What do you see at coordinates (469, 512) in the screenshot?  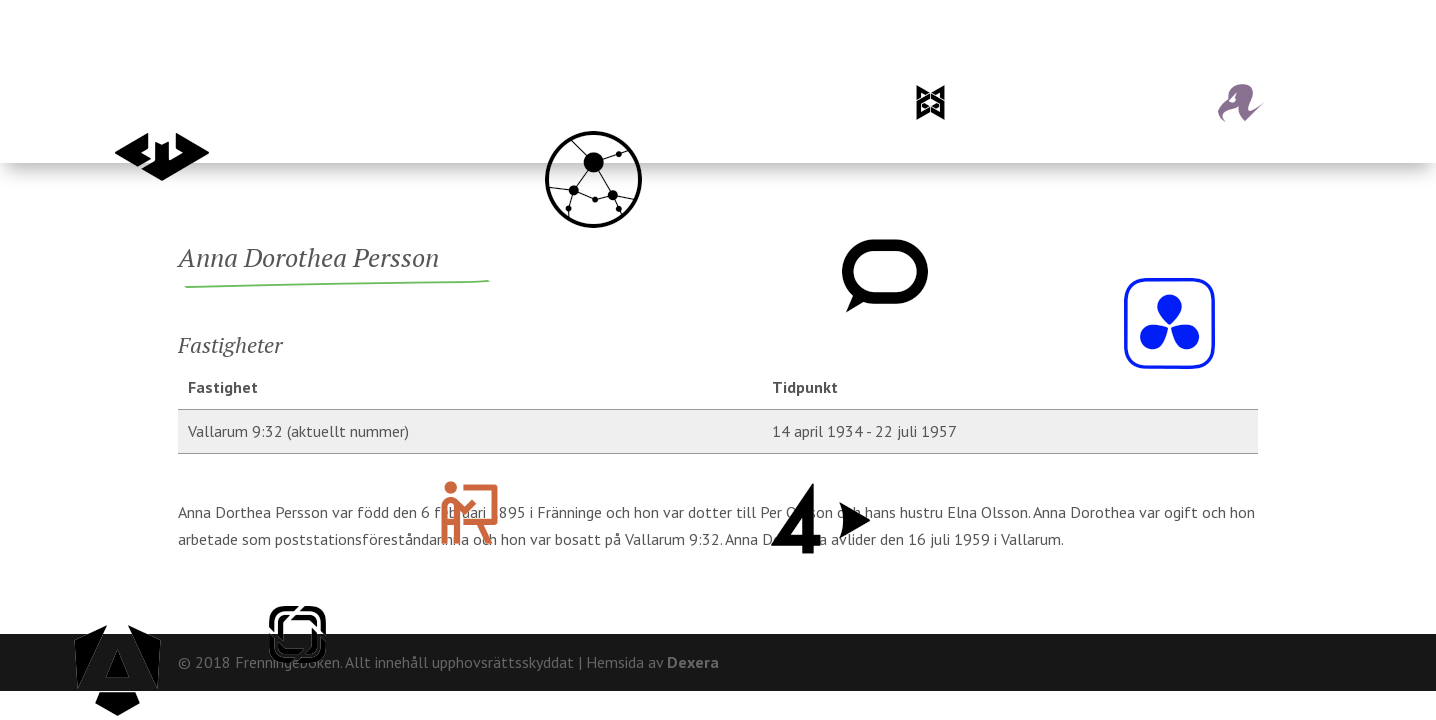 I see `start or view a presentation` at bounding box center [469, 512].